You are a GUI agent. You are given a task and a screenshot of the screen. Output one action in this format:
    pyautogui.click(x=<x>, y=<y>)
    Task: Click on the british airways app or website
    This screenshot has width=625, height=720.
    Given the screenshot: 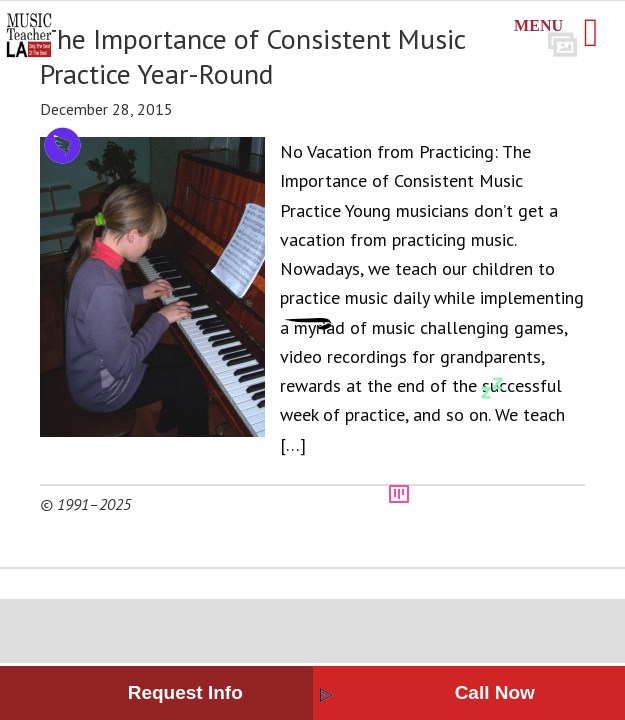 What is the action you would take?
    pyautogui.click(x=308, y=324)
    